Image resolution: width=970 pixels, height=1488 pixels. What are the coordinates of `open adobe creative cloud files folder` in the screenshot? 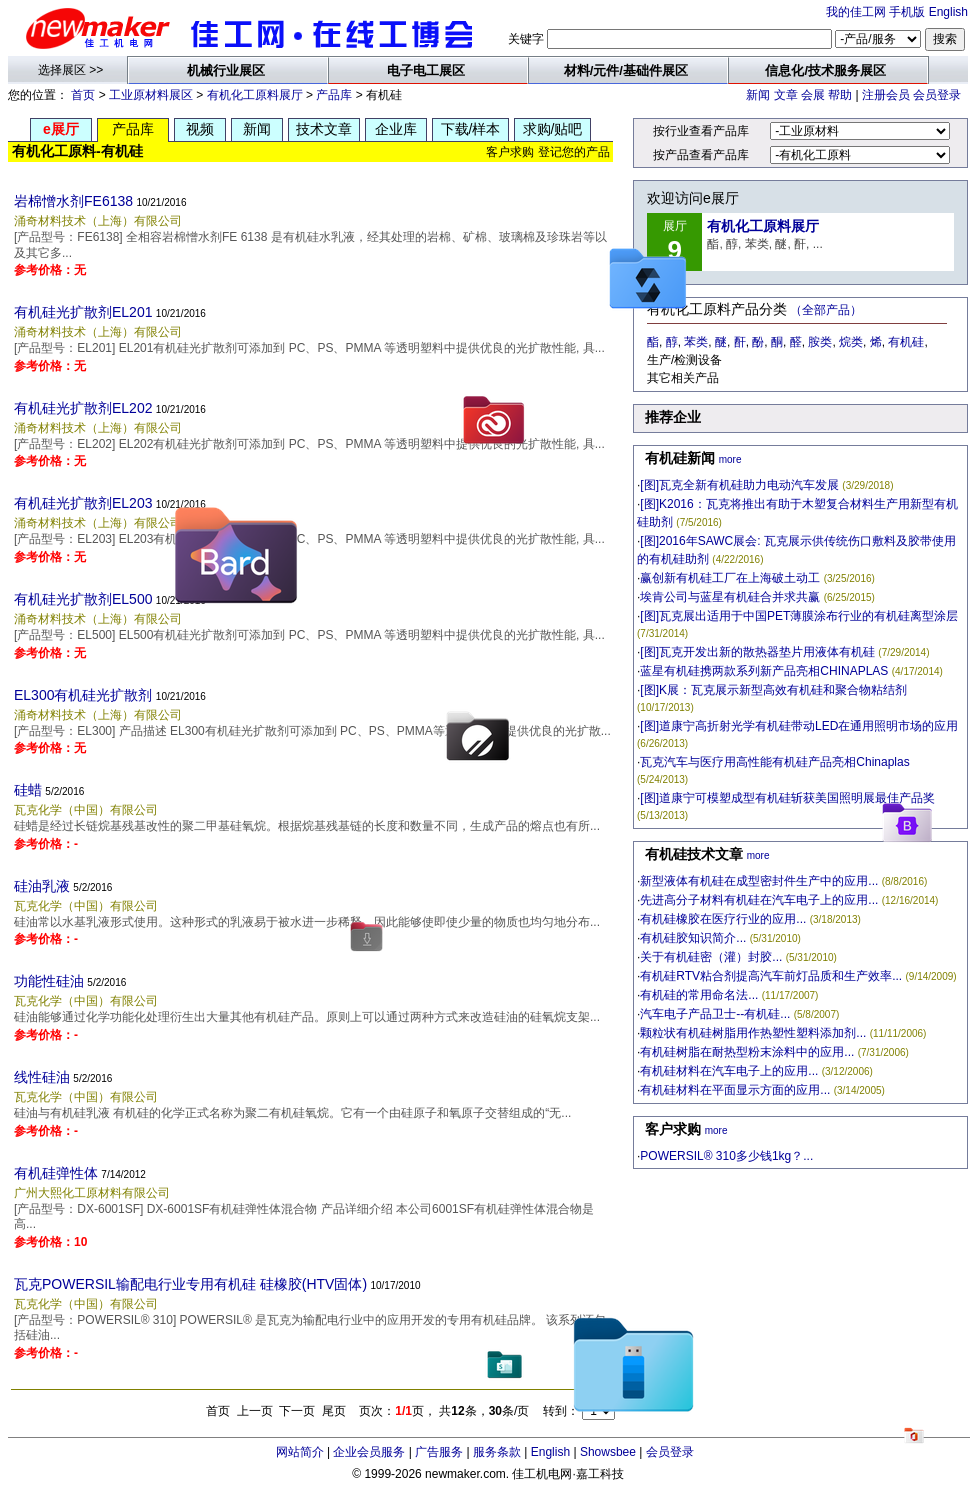 It's located at (493, 421).